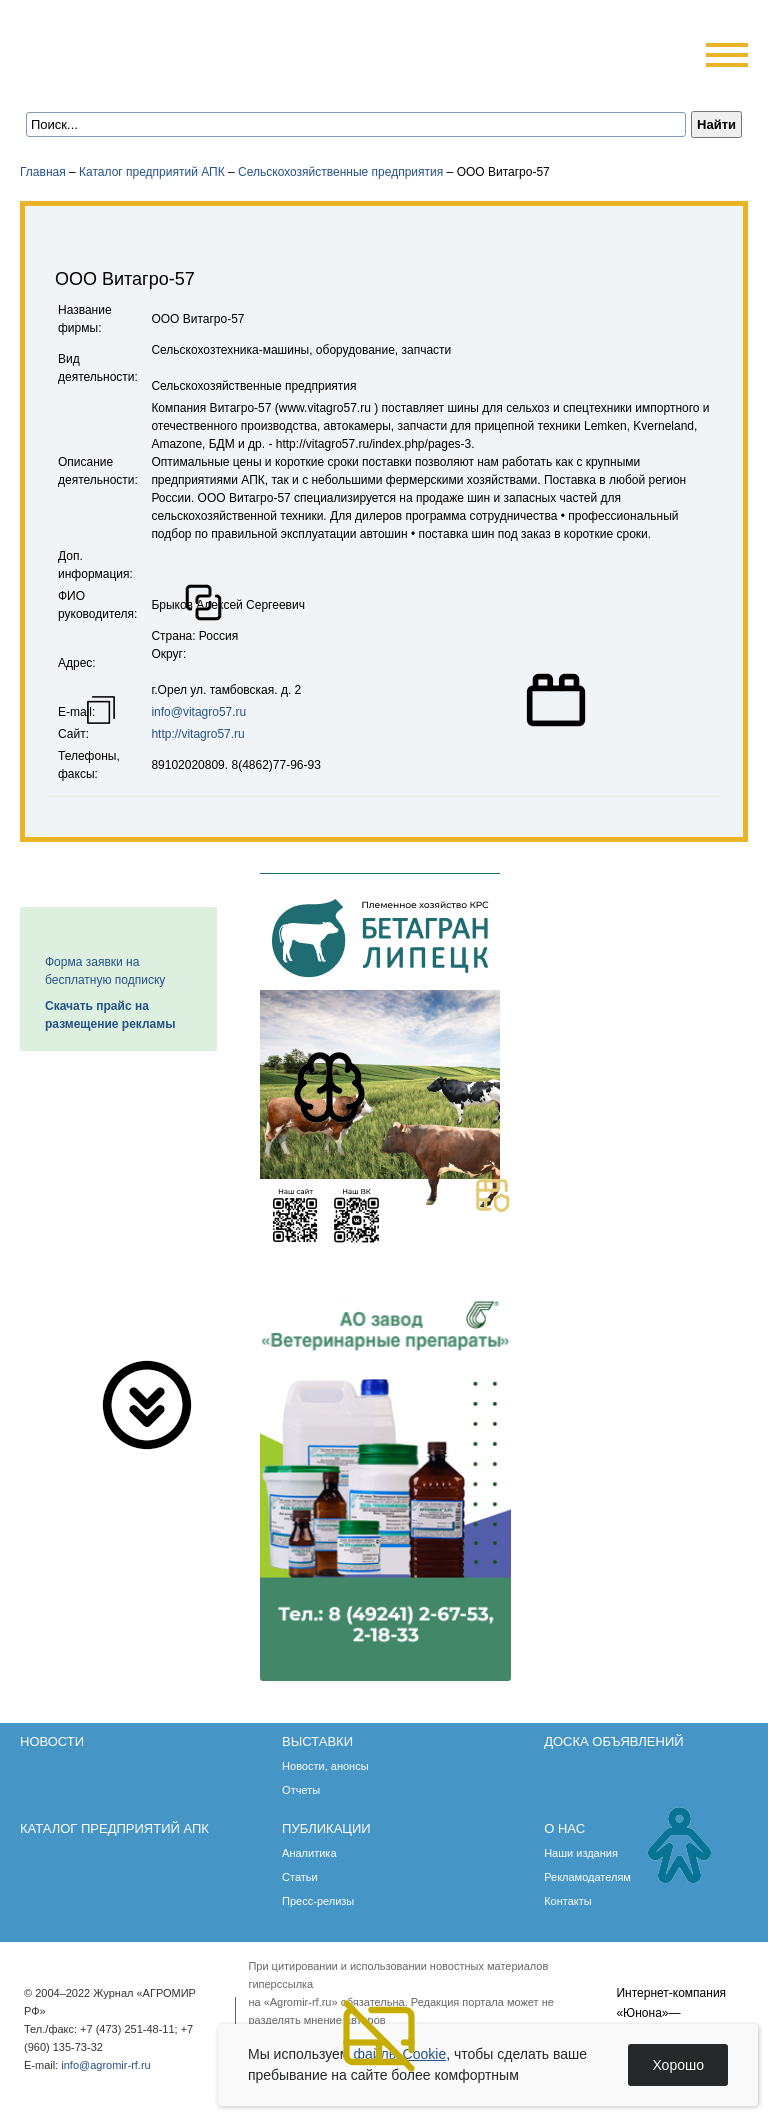 This screenshot has height=2116, width=768. Describe the element at coordinates (203, 602) in the screenshot. I see `exclude overlapping areas in a selection` at that location.